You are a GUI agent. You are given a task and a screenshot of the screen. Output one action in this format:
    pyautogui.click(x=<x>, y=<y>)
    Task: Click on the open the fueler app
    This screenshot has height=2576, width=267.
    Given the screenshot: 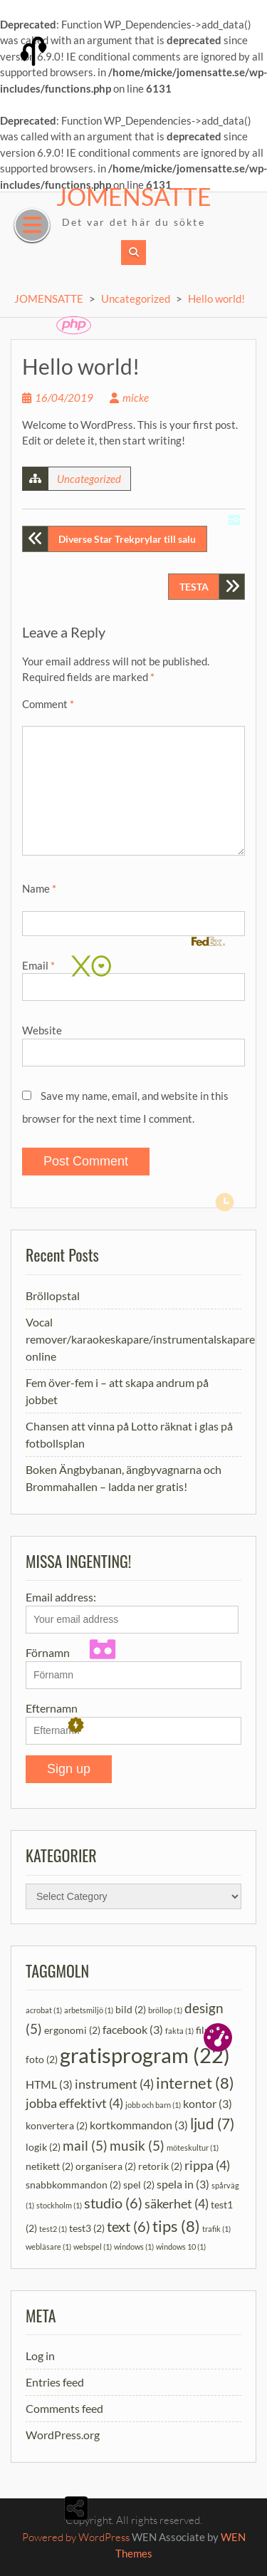 What is the action you would take?
    pyautogui.click(x=75, y=1725)
    